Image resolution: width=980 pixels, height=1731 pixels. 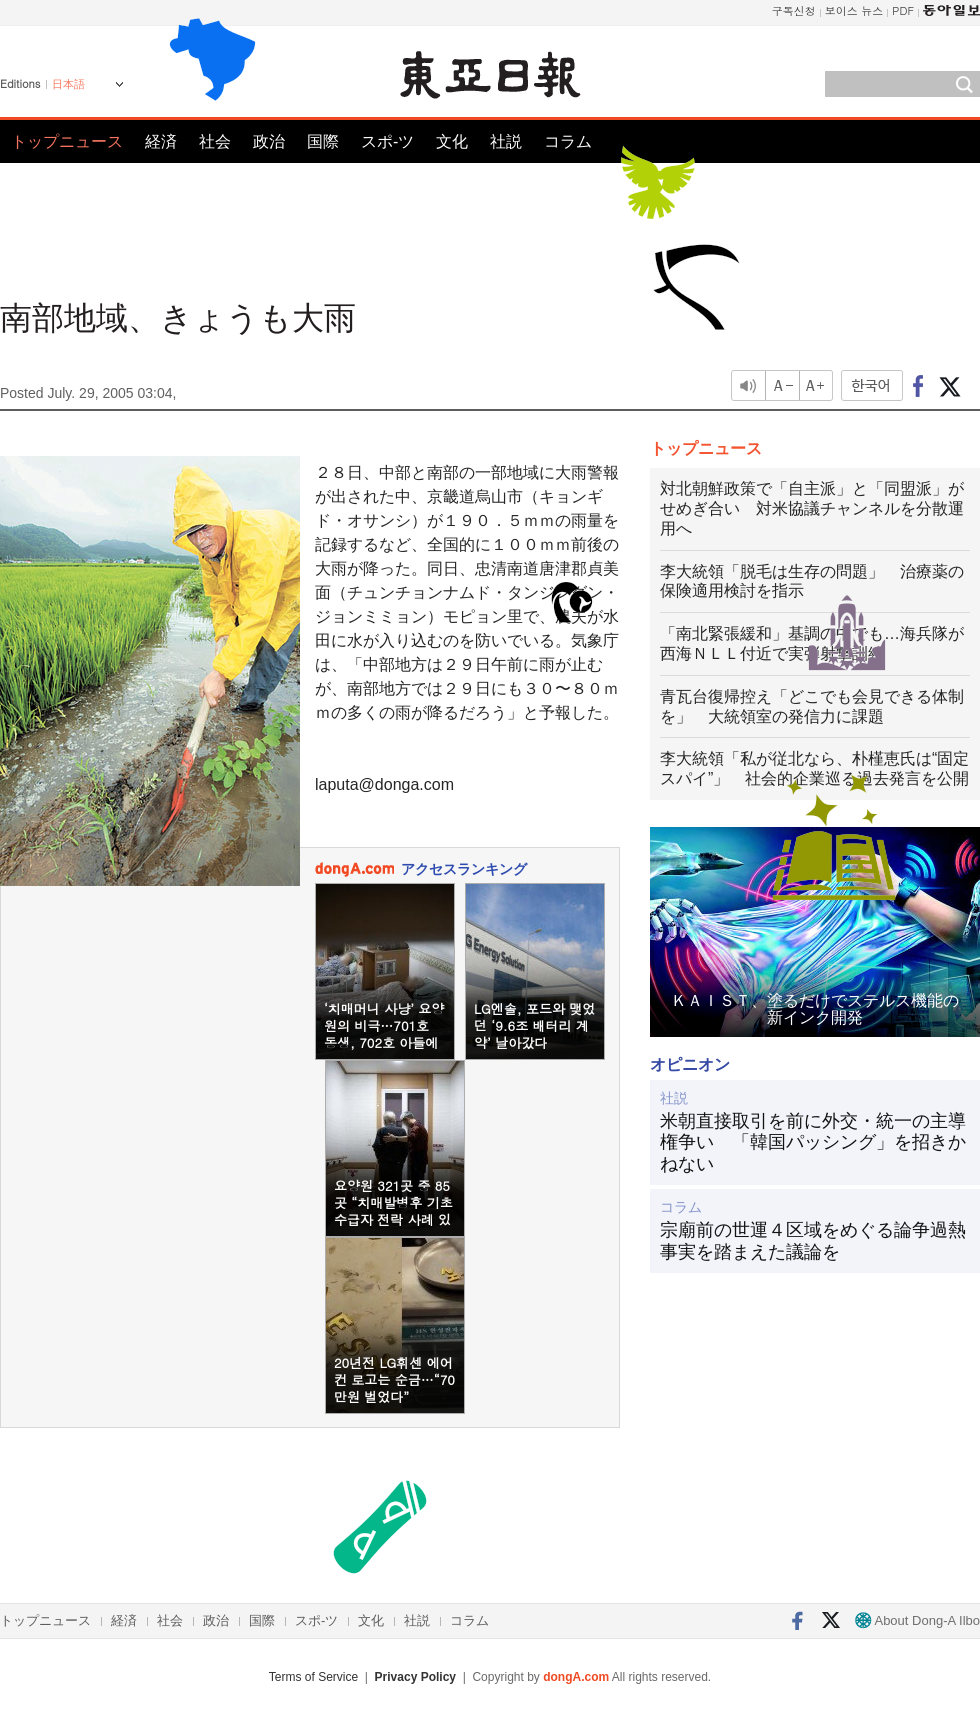 What do you see at coordinates (834, 837) in the screenshot?
I see `open your spell book or magic abilities` at bounding box center [834, 837].